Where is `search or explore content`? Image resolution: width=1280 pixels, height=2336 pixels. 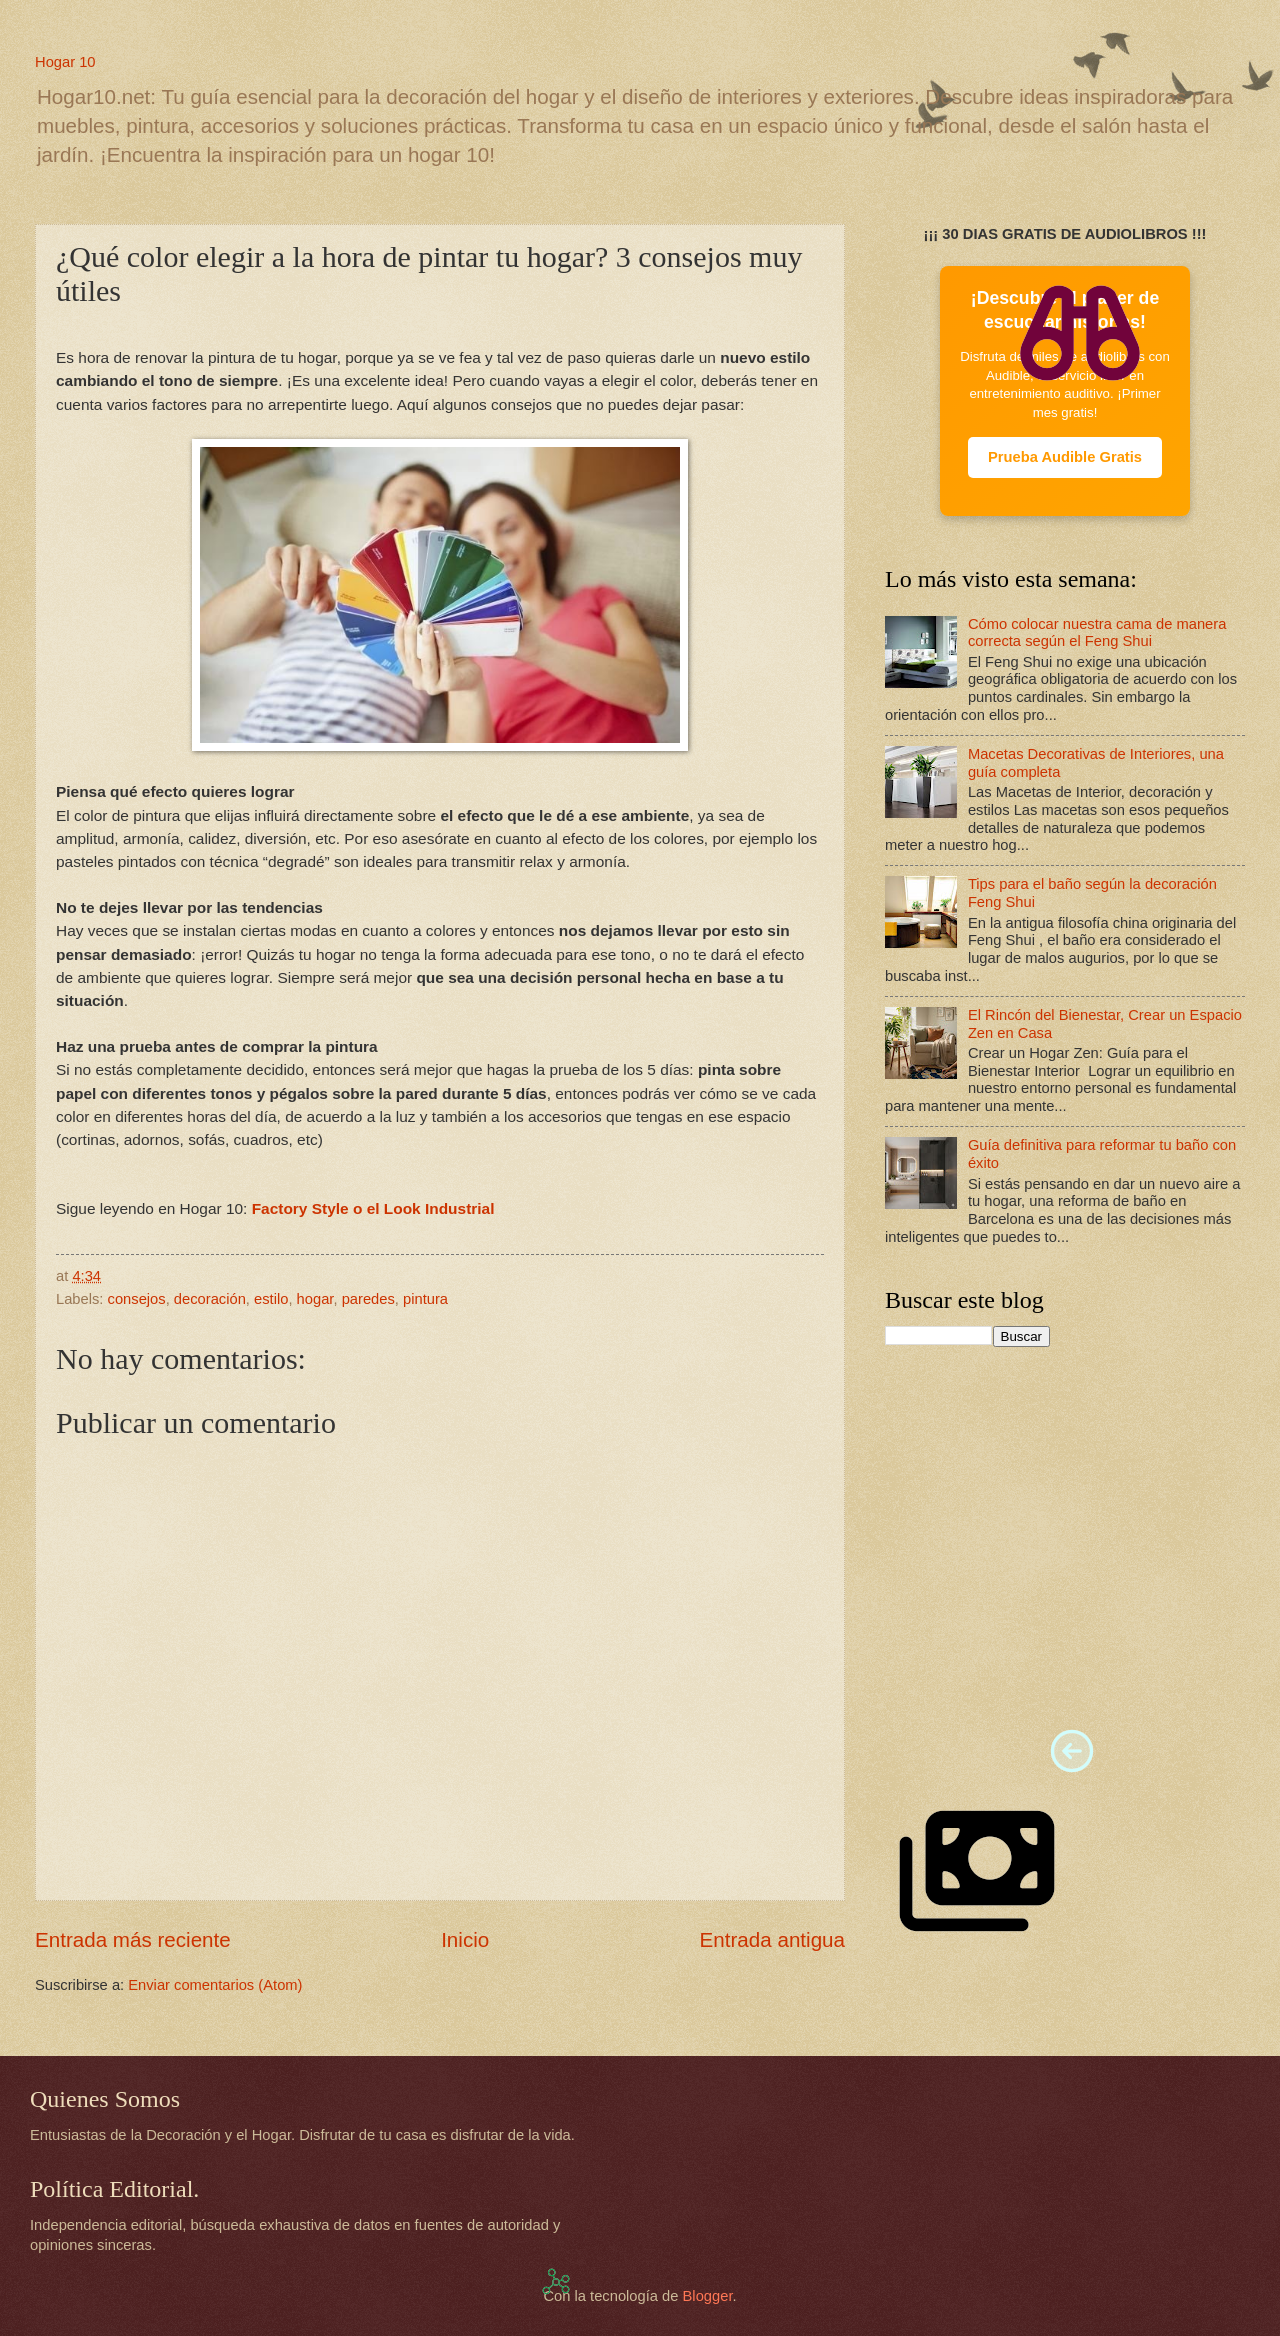 search or explore content is located at coordinates (1080, 333).